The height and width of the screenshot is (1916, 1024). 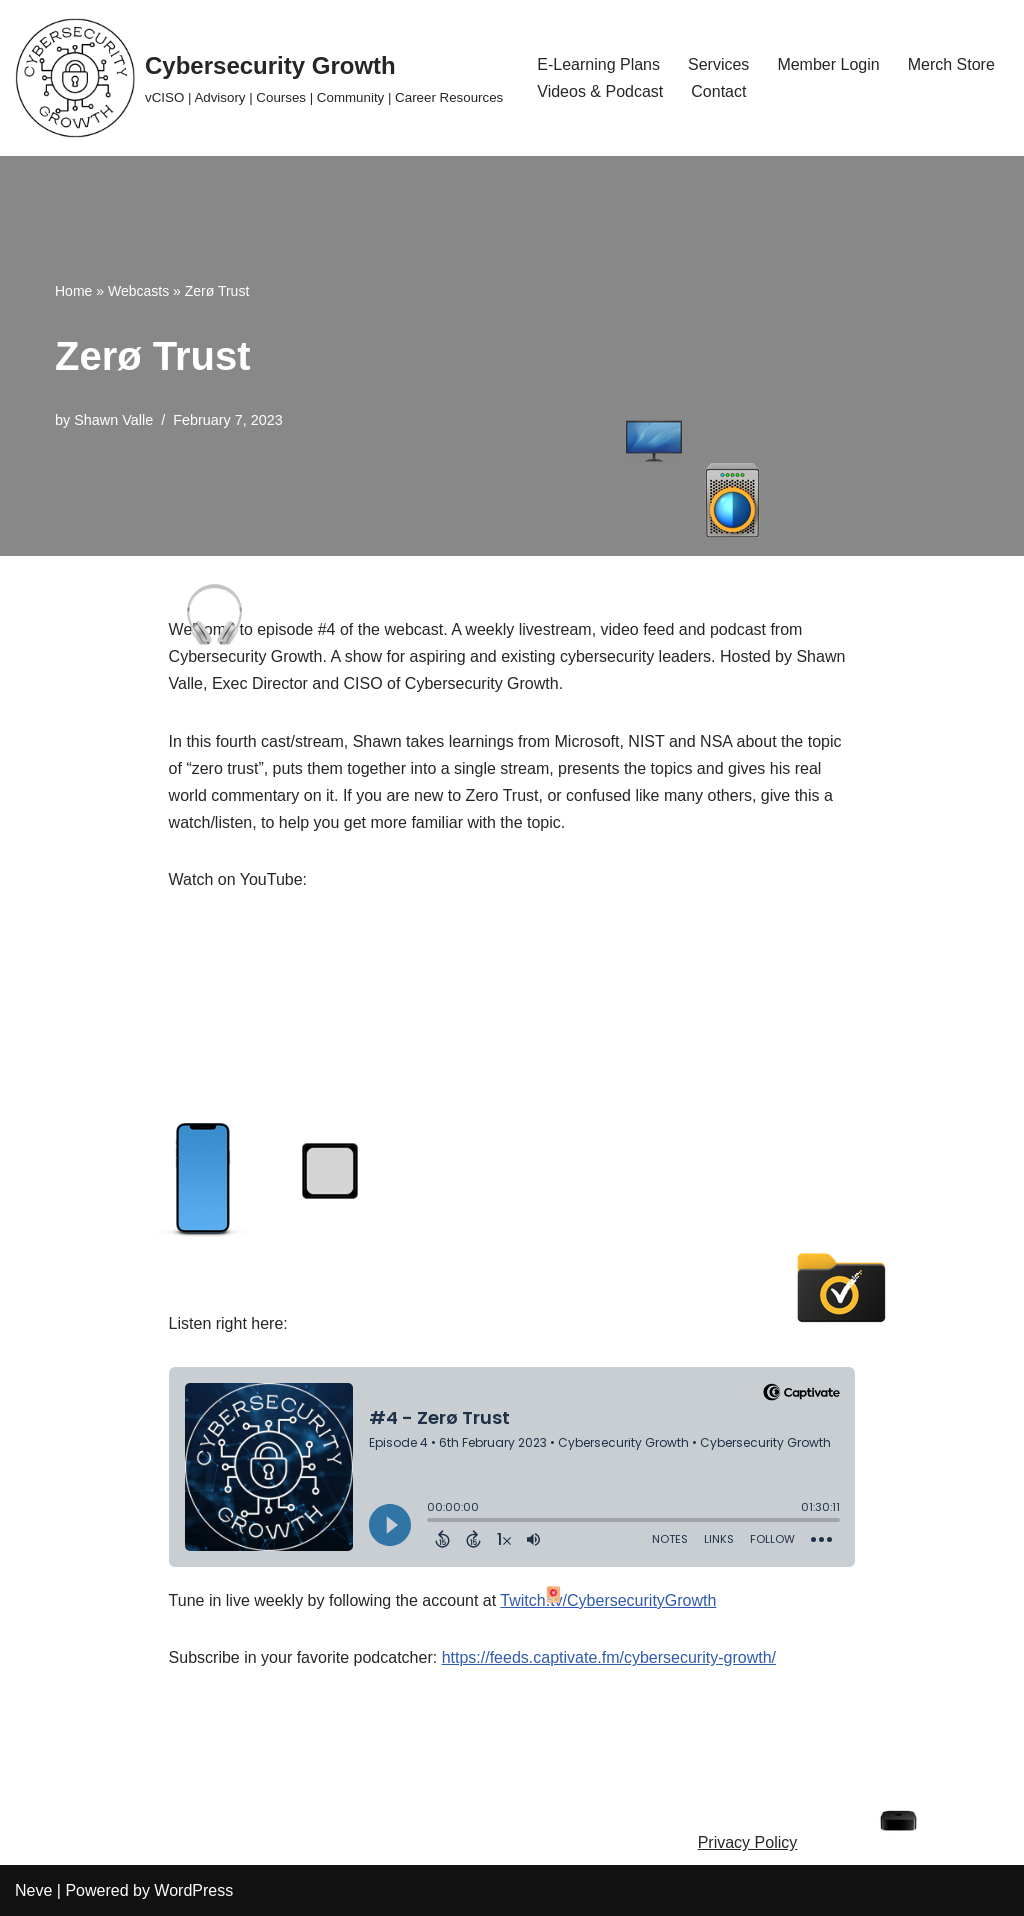 I want to click on bluetooth headphones connected, so click(x=214, y=614).